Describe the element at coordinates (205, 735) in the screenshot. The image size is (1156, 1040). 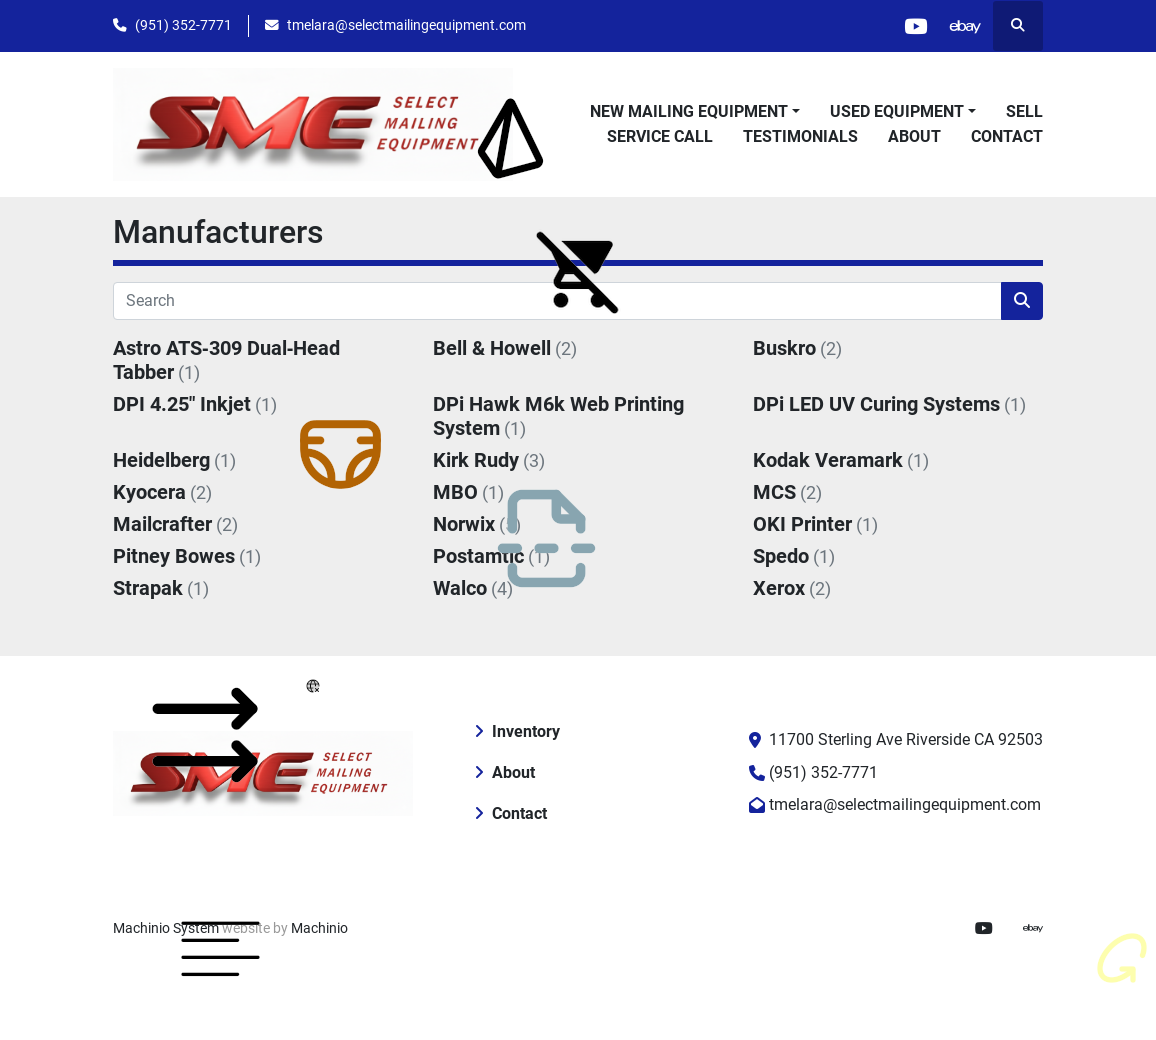
I see `move items to the right` at that location.